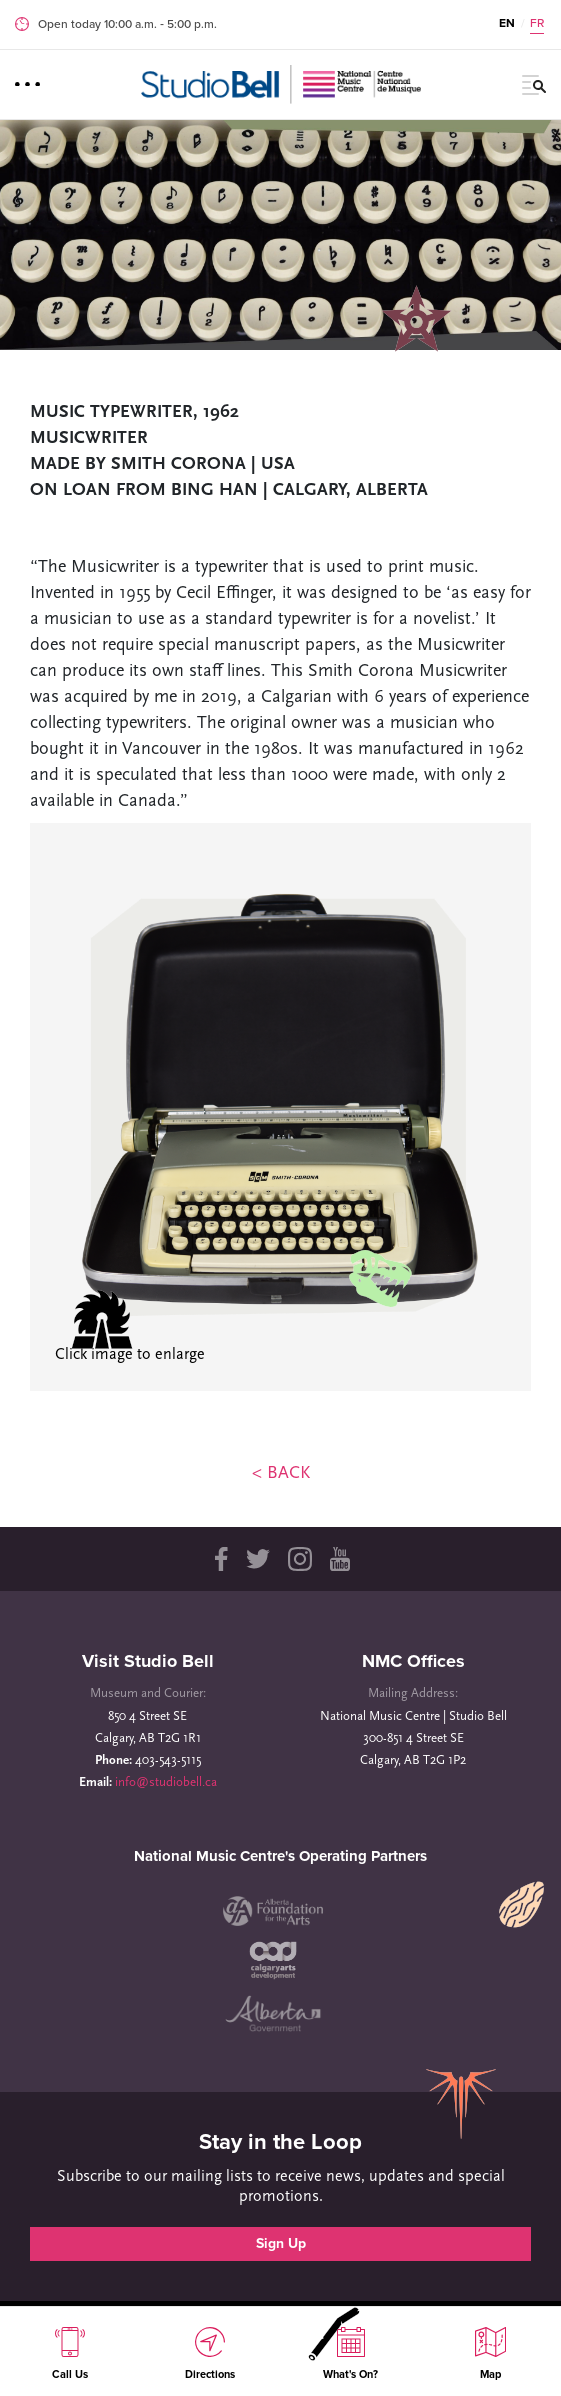  I want to click on access dinosaur or paleontology content, so click(380, 1278).